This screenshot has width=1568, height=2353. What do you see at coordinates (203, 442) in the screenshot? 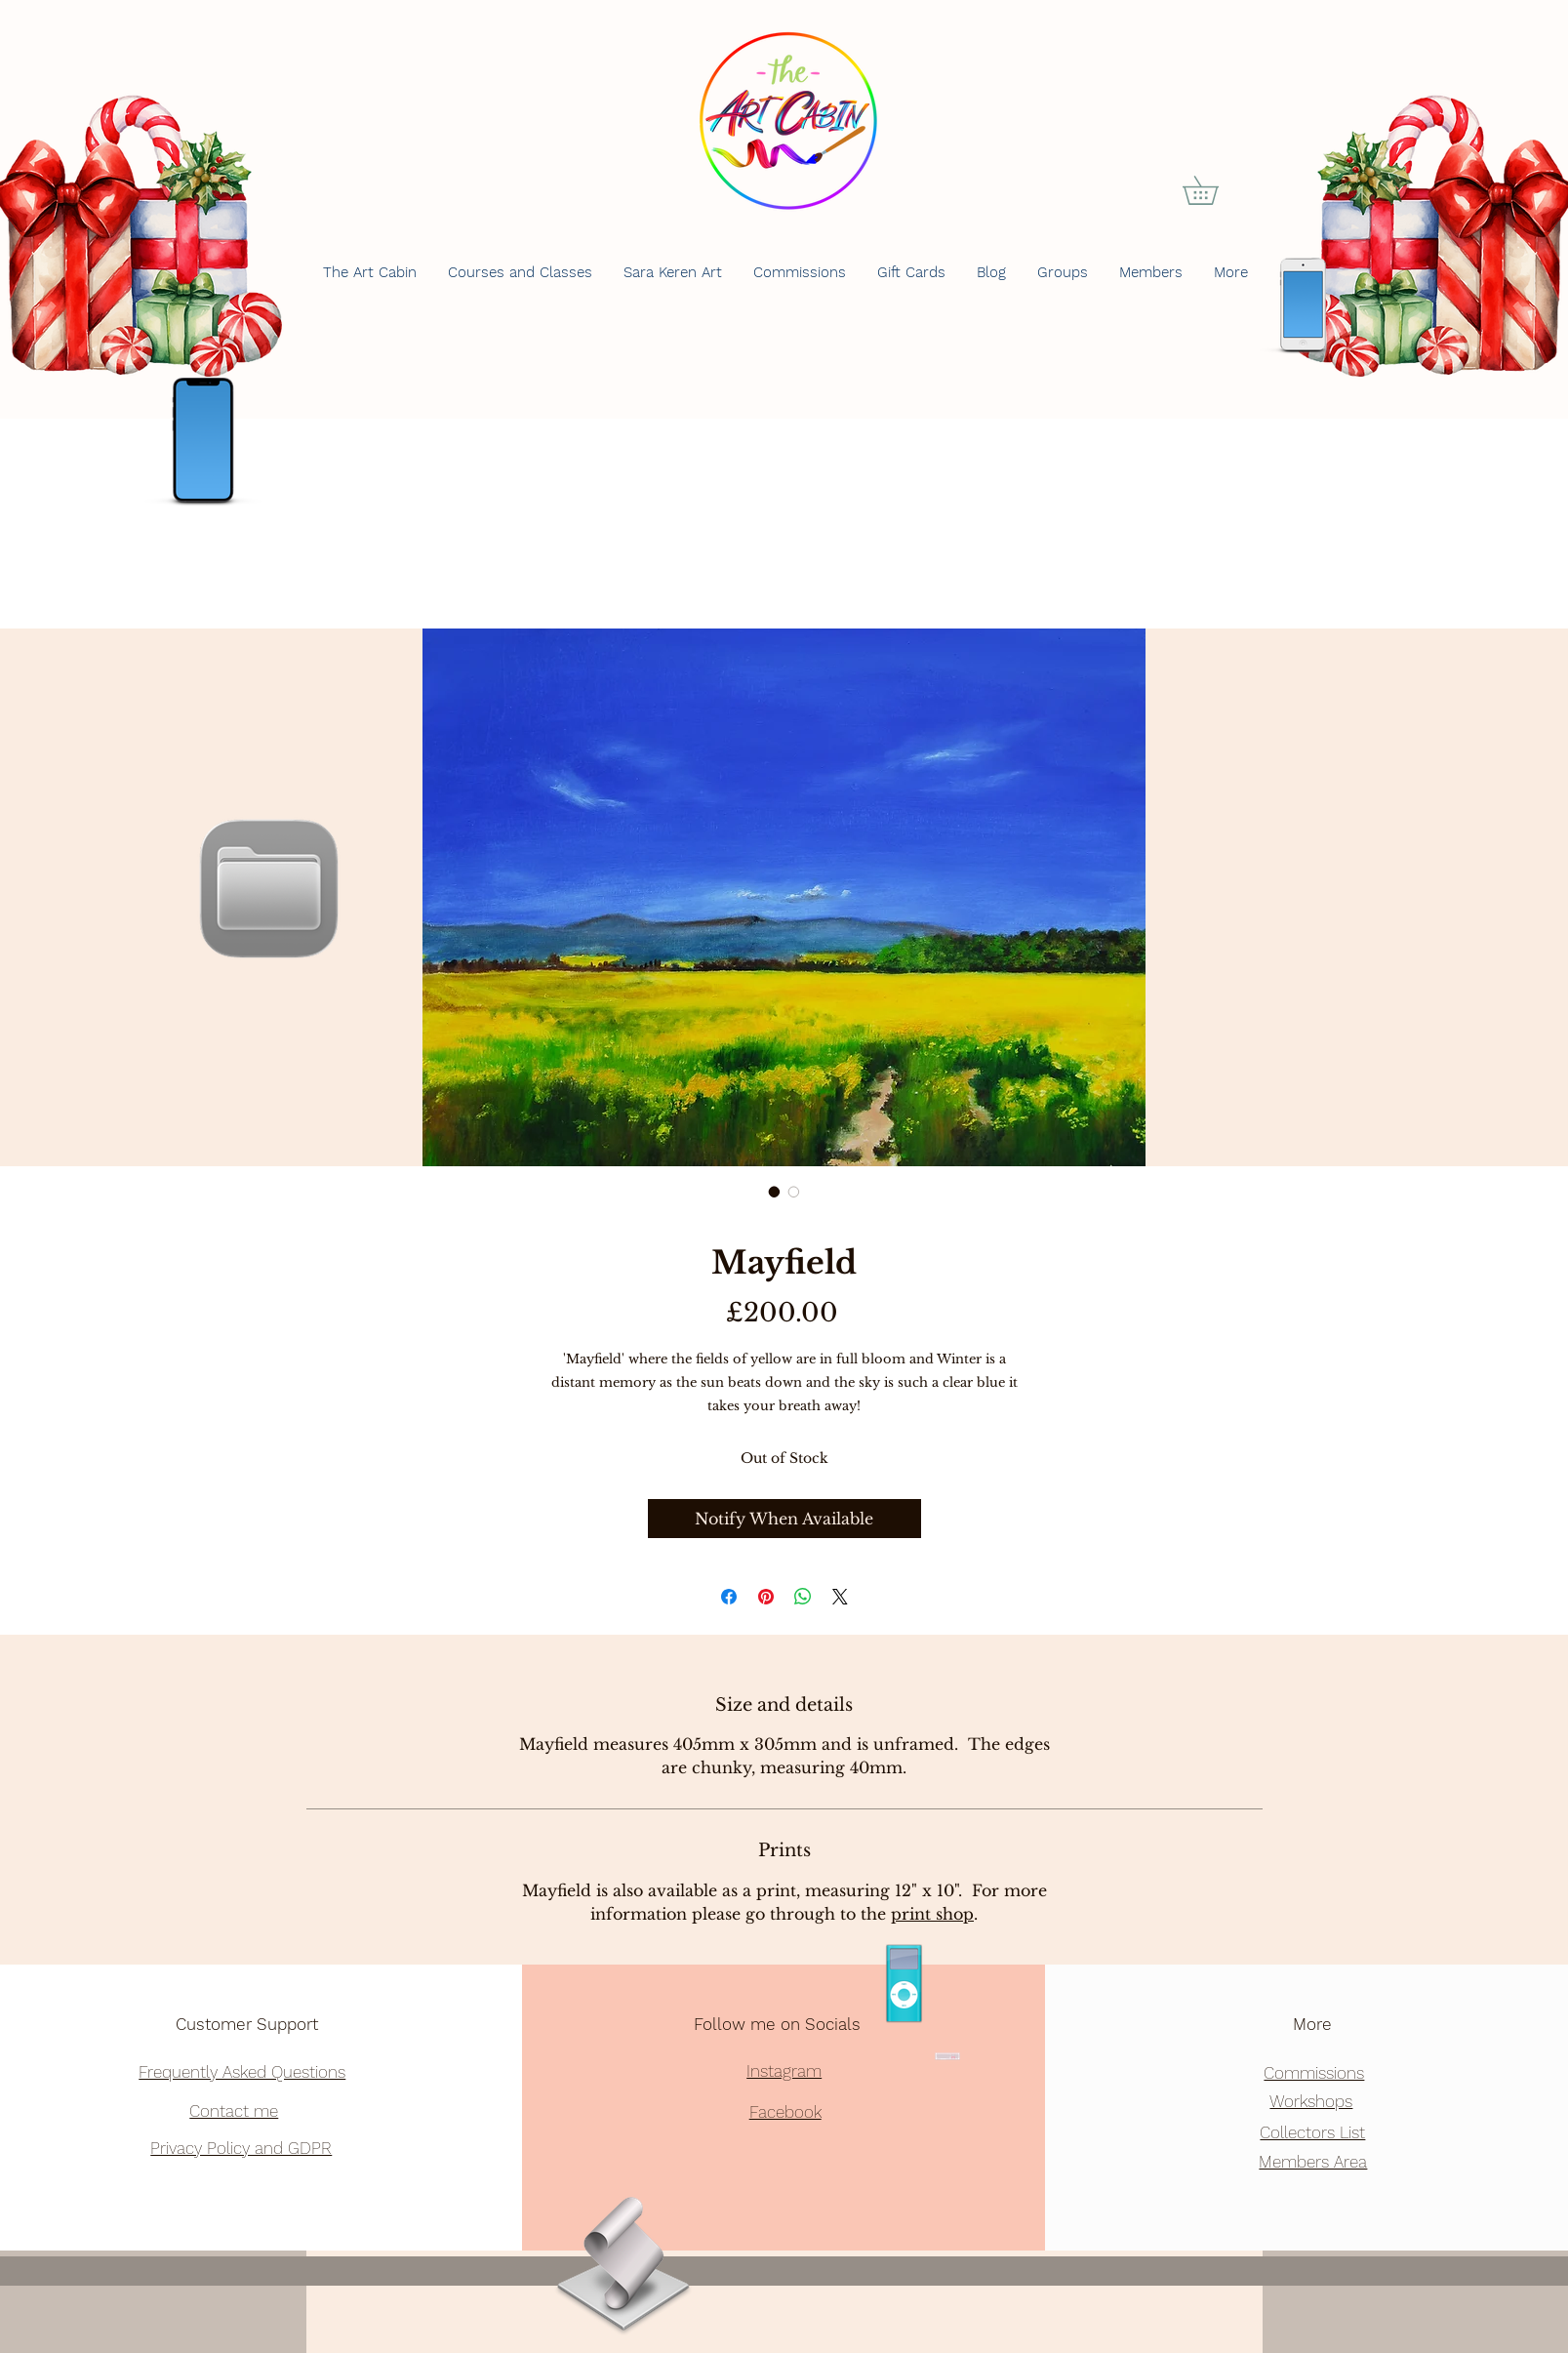
I see `indicates a connected iPhone device` at bounding box center [203, 442].